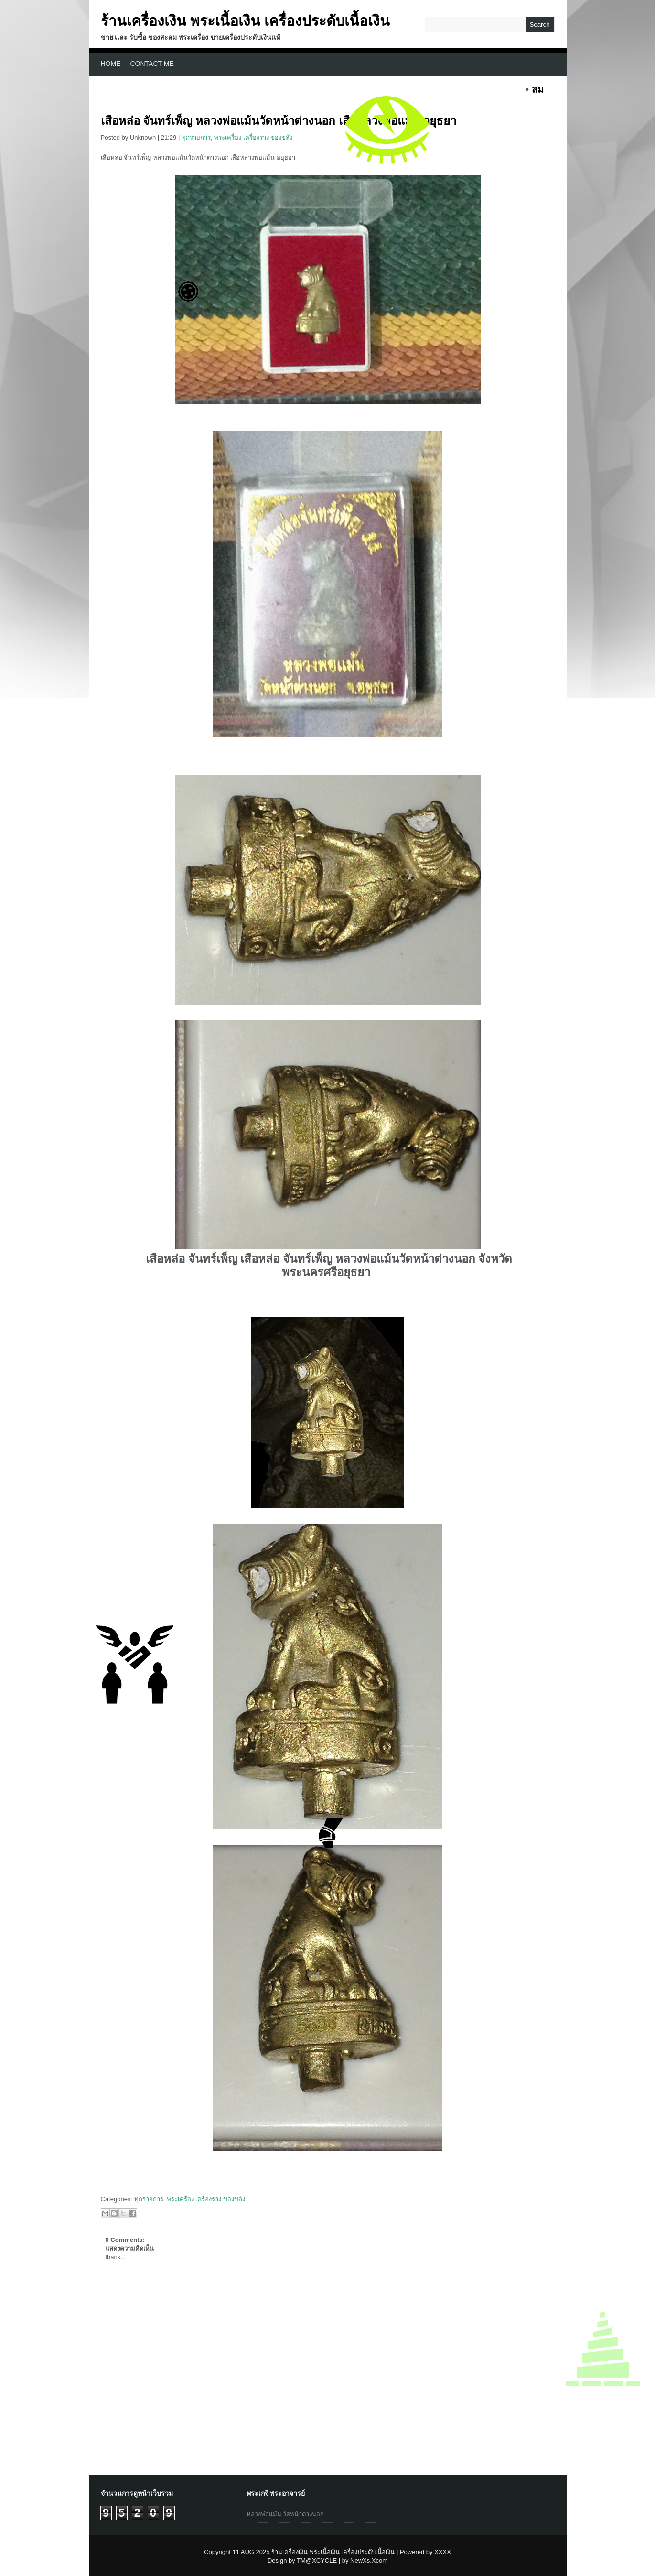 This screenshot has height=2576, width=655. What do you see at coordinates (602, 2346) in the screenshot?
I see `view mosque or islamic religious site` at bounding box center [602, 2346].